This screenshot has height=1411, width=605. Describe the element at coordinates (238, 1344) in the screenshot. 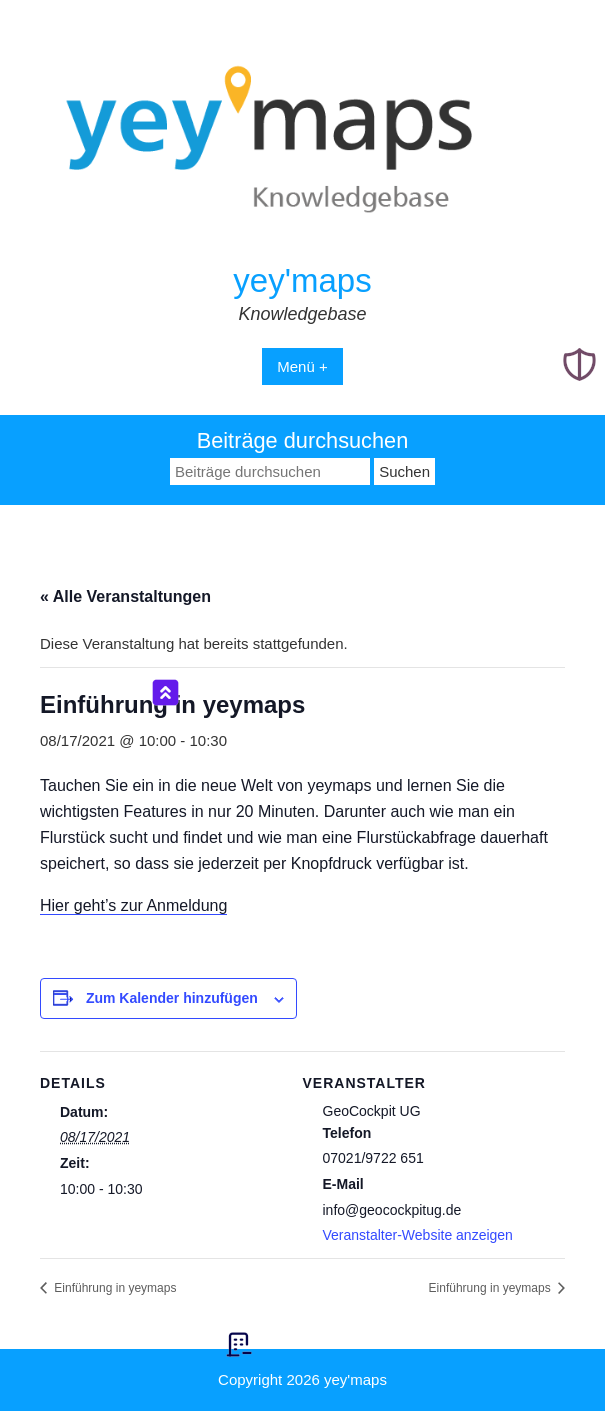

I see `remove a building from your list` at that location.